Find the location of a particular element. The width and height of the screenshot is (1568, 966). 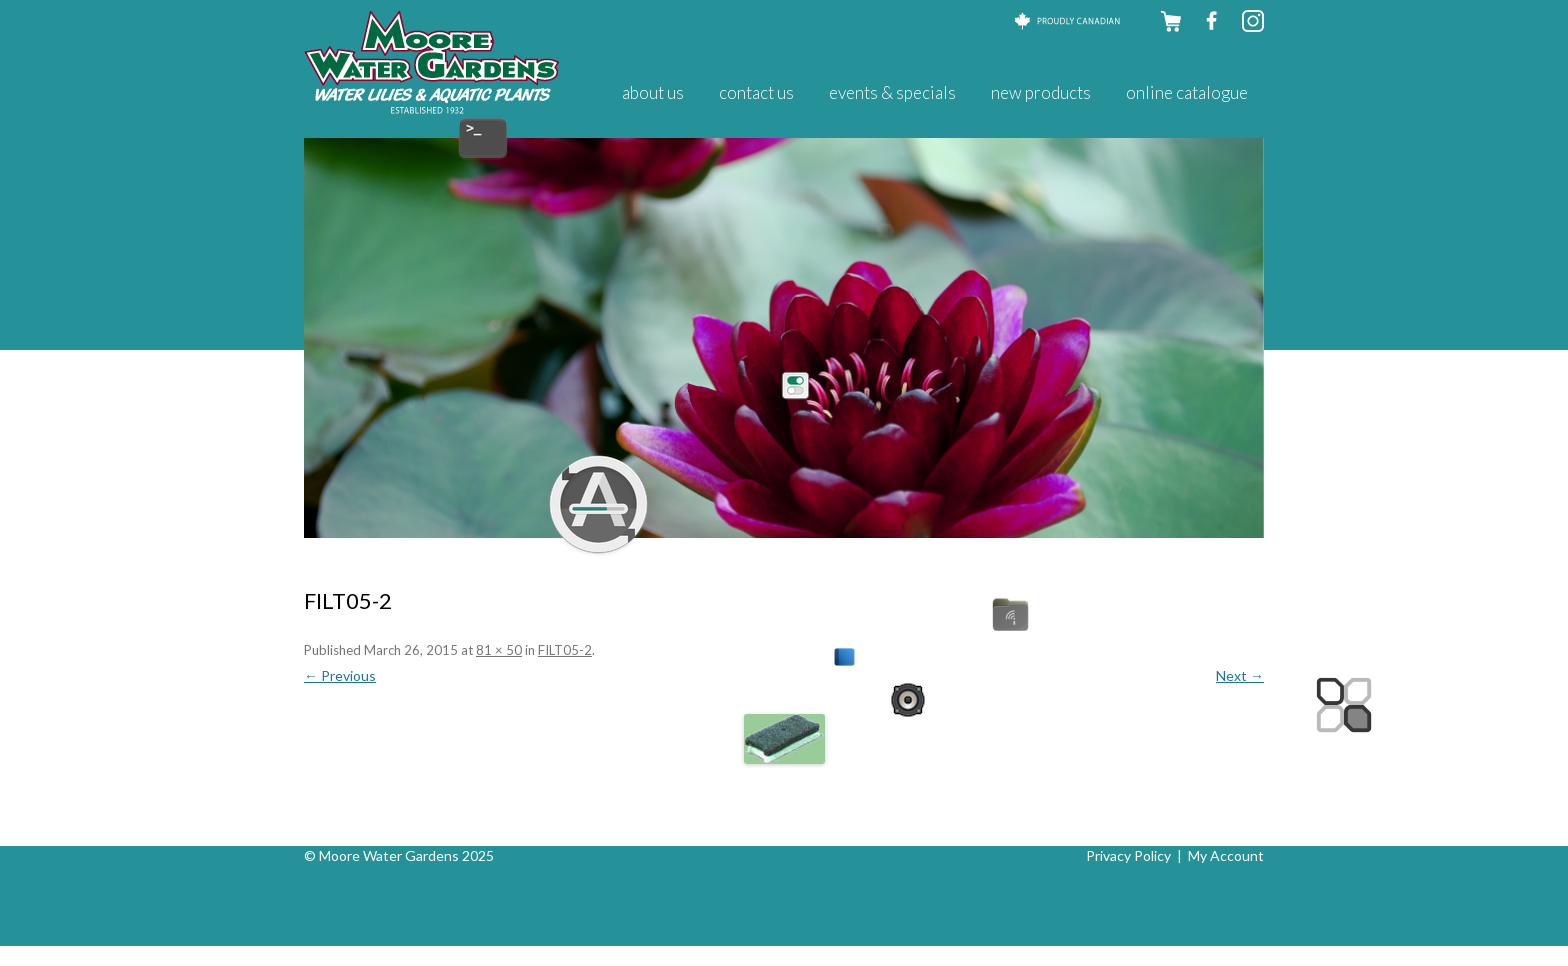

open insync cloud sync folder is located at coordinates (1010, 614).